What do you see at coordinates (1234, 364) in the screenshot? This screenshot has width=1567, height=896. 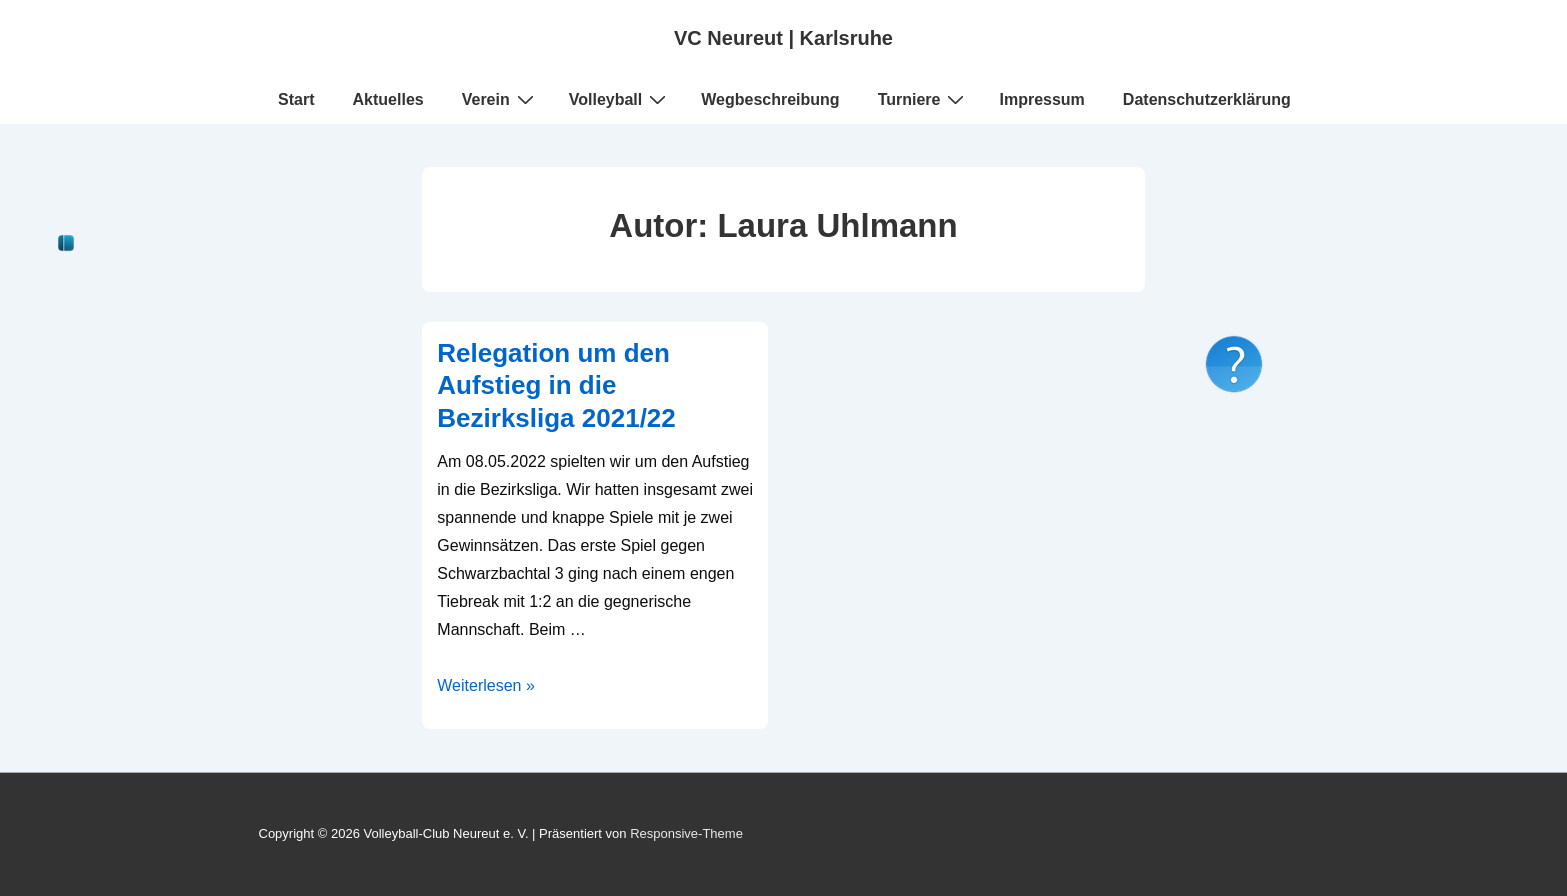 I see `open the help center or documentation` at bounding box center [1234, 364].